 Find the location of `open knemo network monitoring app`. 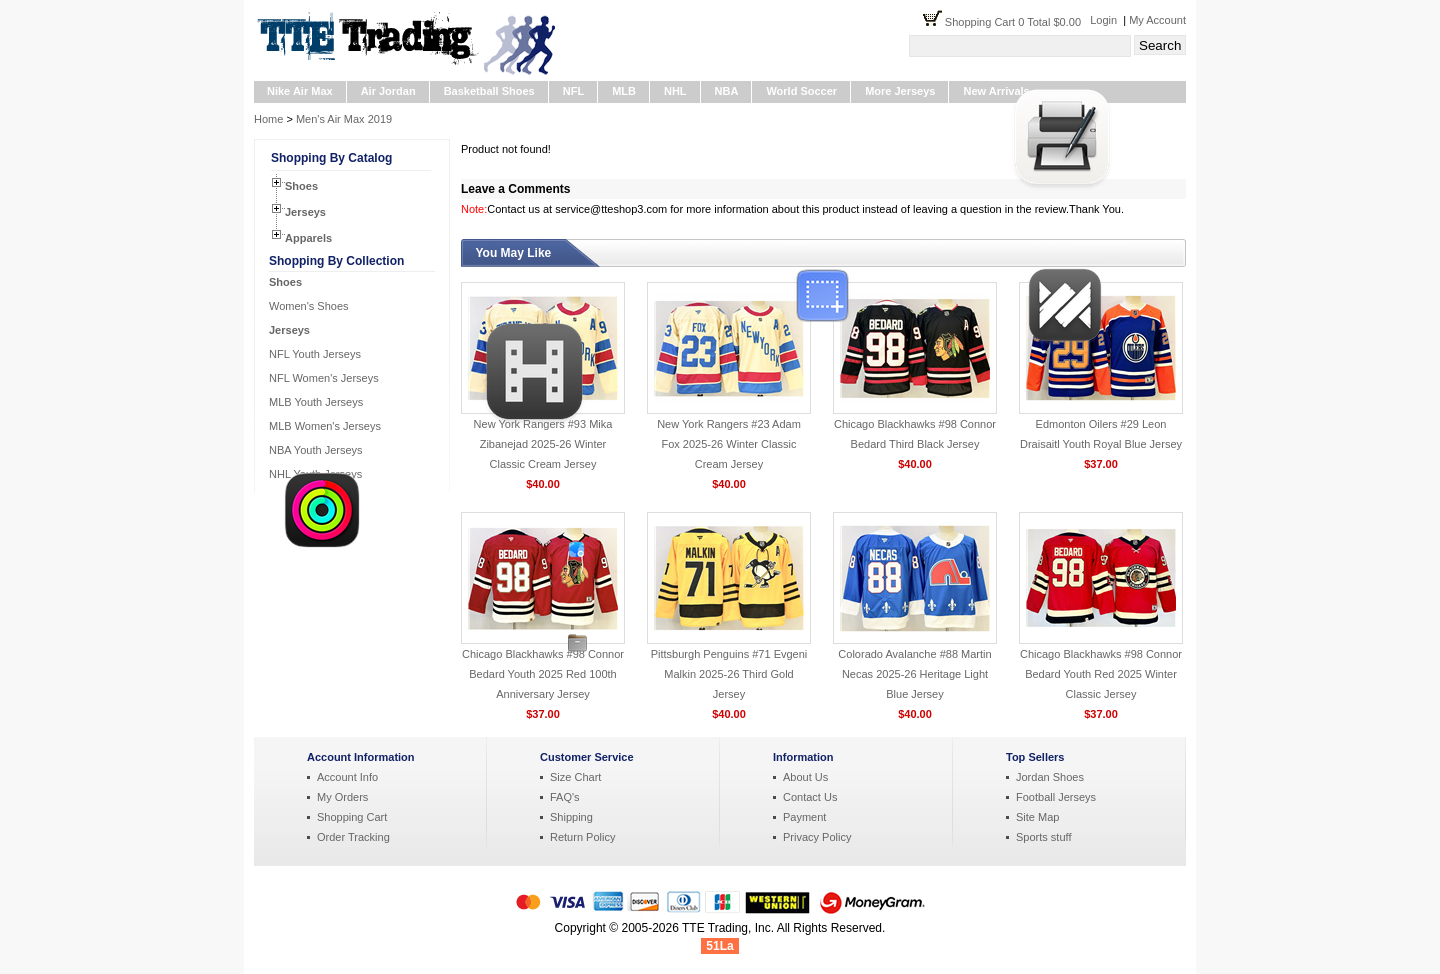

open knemo network monitoring app is located at coordinates (576, 549).